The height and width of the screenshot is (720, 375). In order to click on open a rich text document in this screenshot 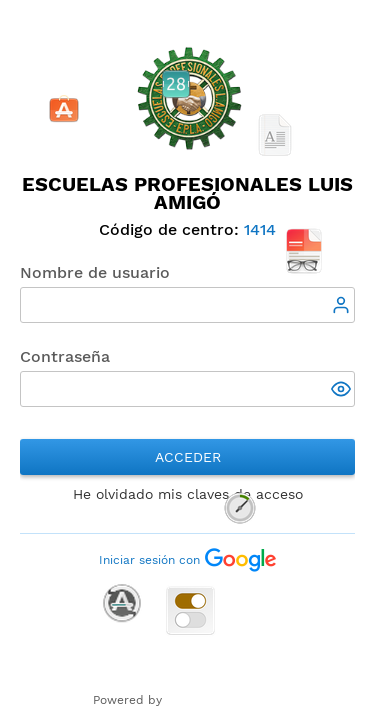, I will do `click(275, 135)`.